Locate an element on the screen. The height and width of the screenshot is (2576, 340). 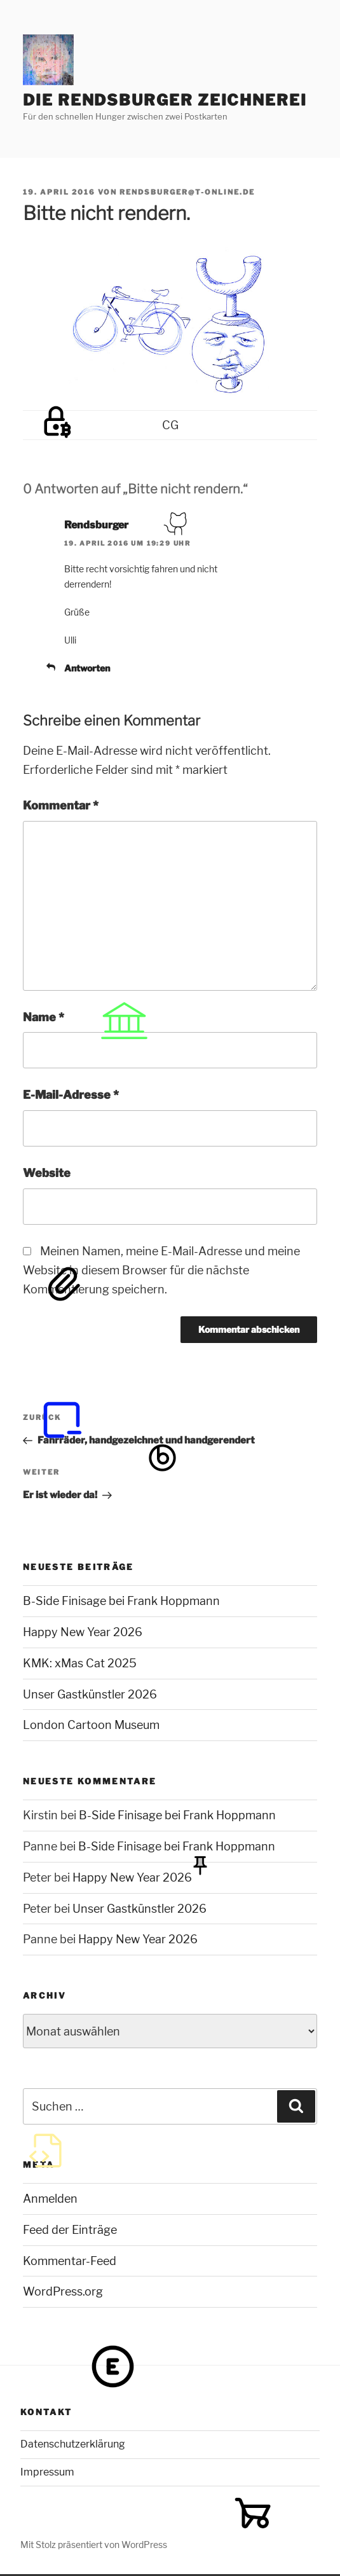
indicates east direction on a map or compass is located at coordinates (112, 2366).